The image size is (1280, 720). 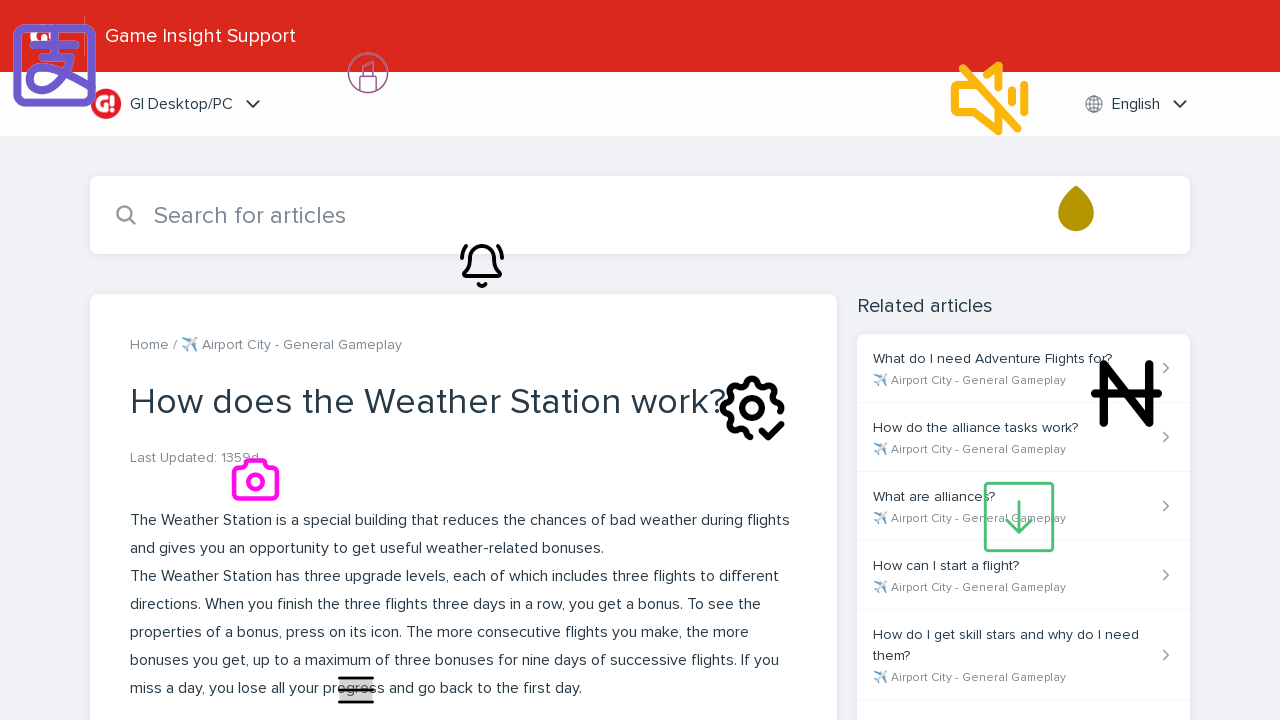 What do you see at coordinates (54, 65) in the screenshot?
I see `pay with alipay` at bounding box center [54, 65].